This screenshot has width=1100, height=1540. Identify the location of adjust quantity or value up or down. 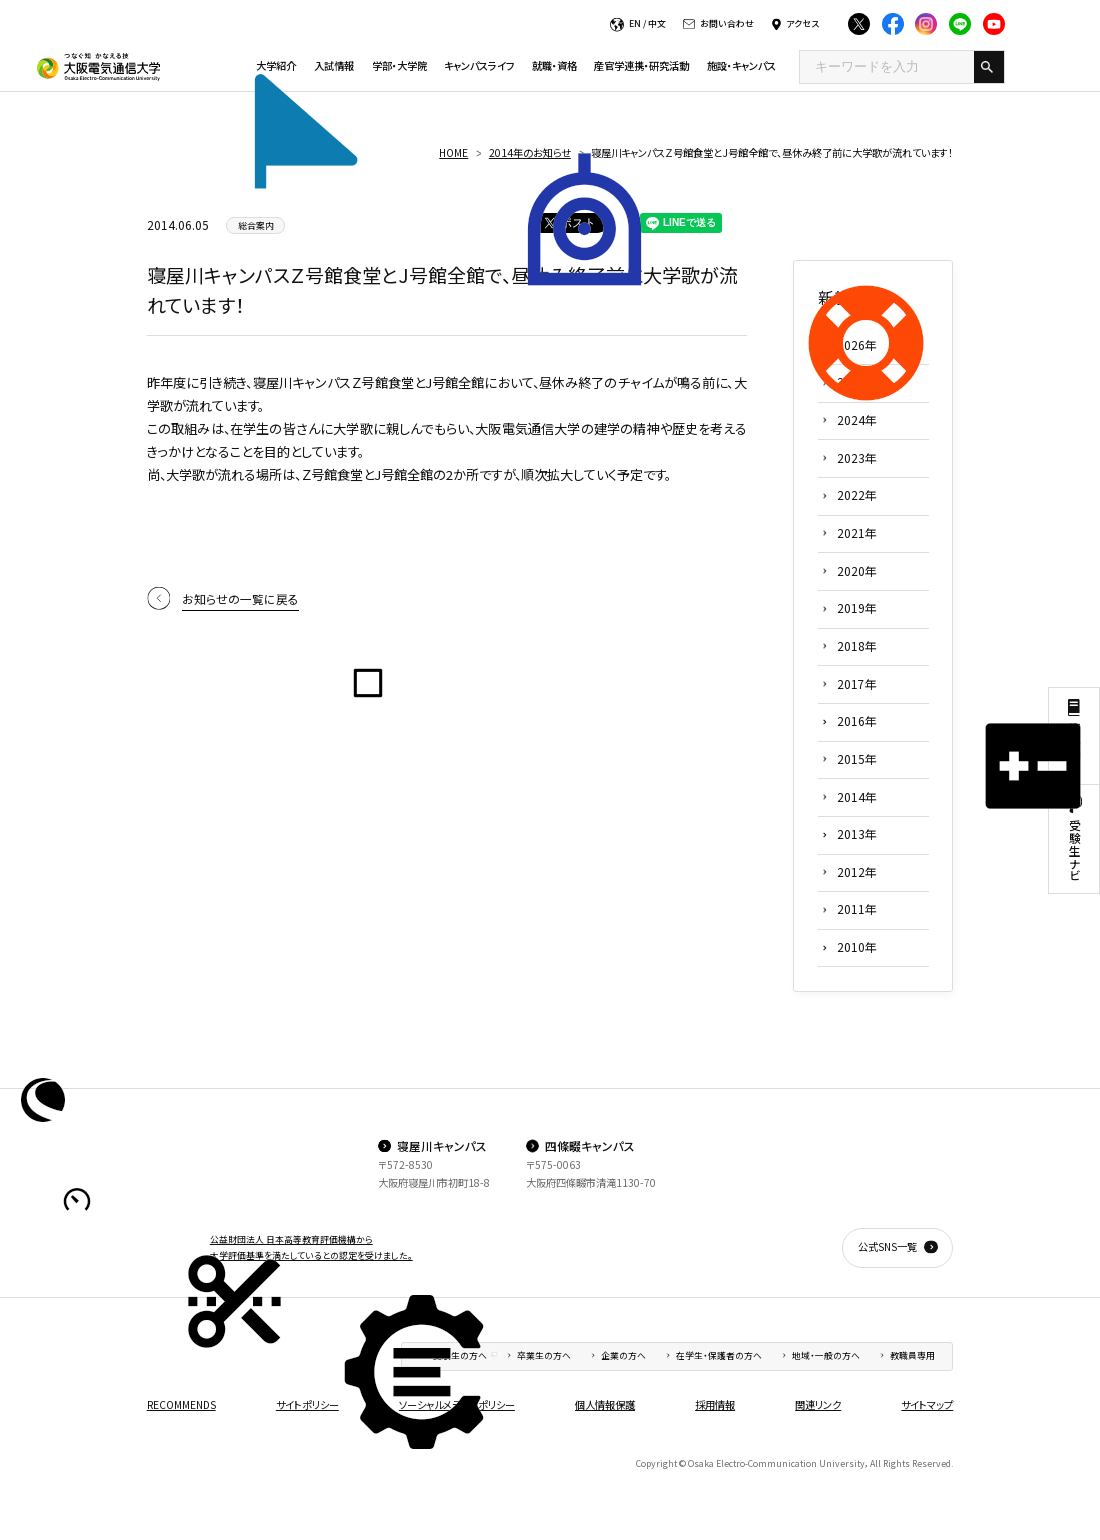
(1033, 766).